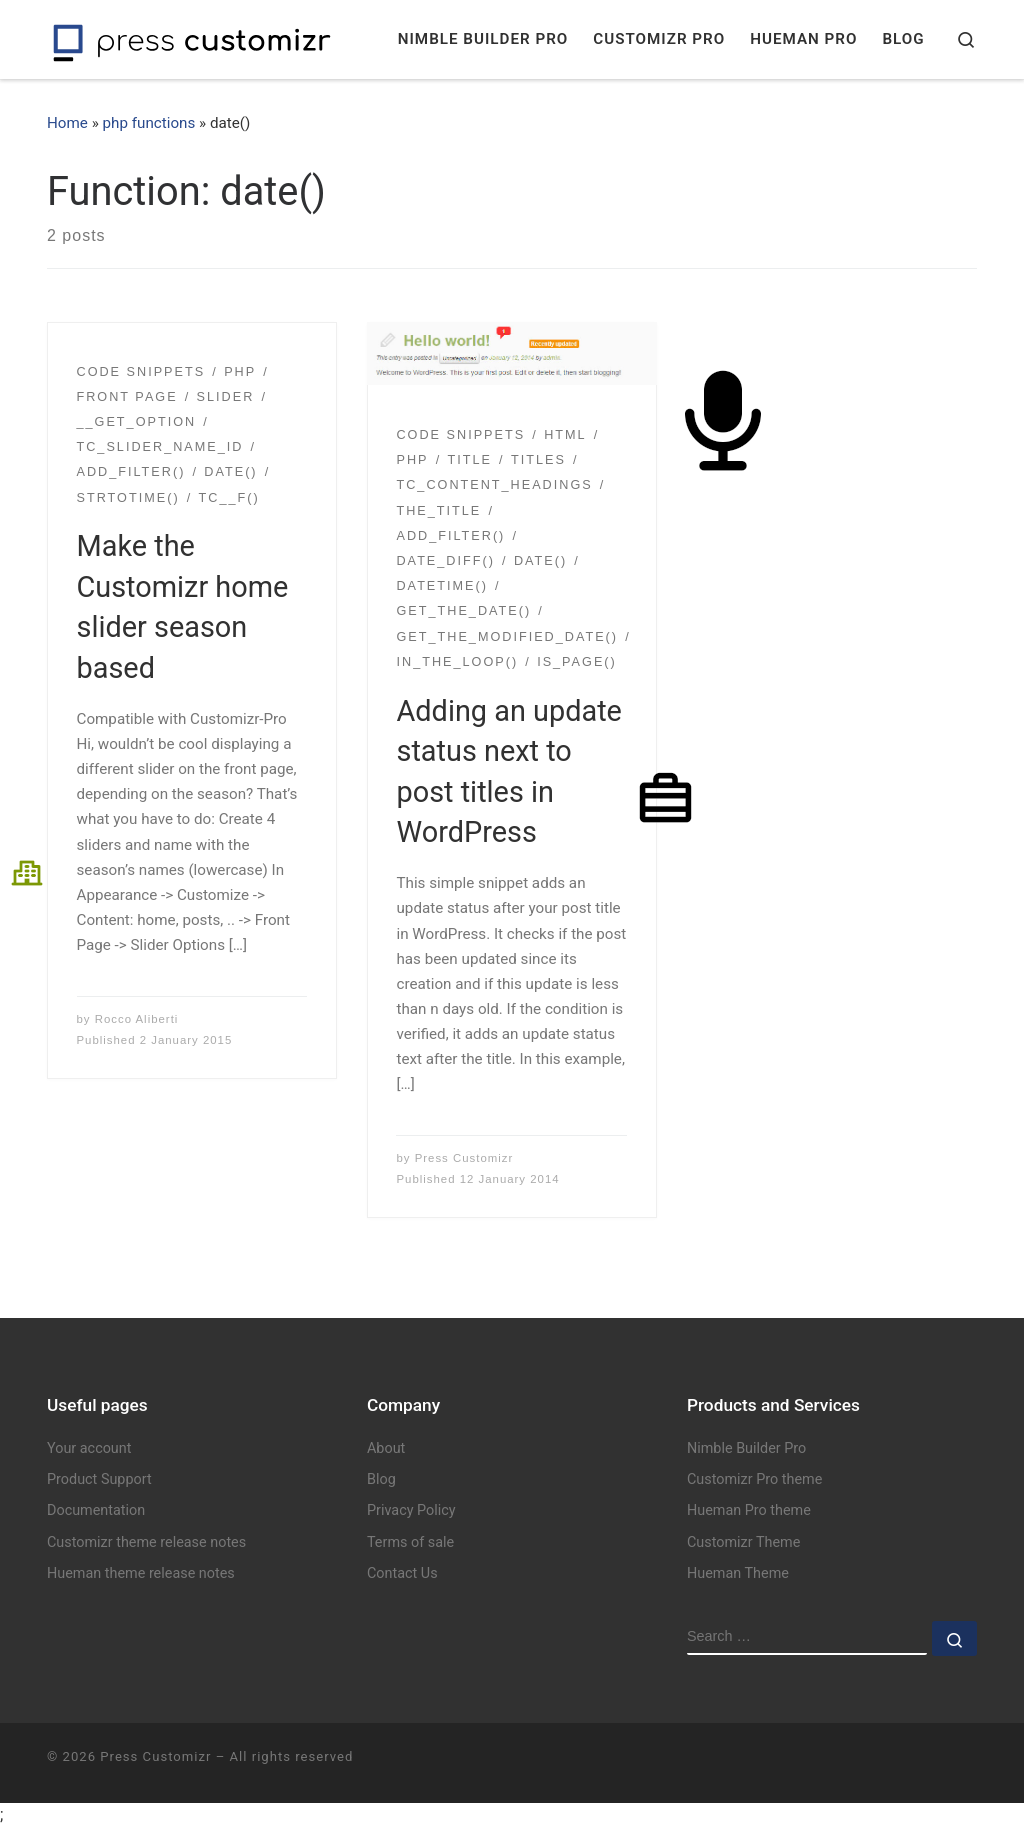  I want to click on view apartment or residential building details, so click(27, 873).